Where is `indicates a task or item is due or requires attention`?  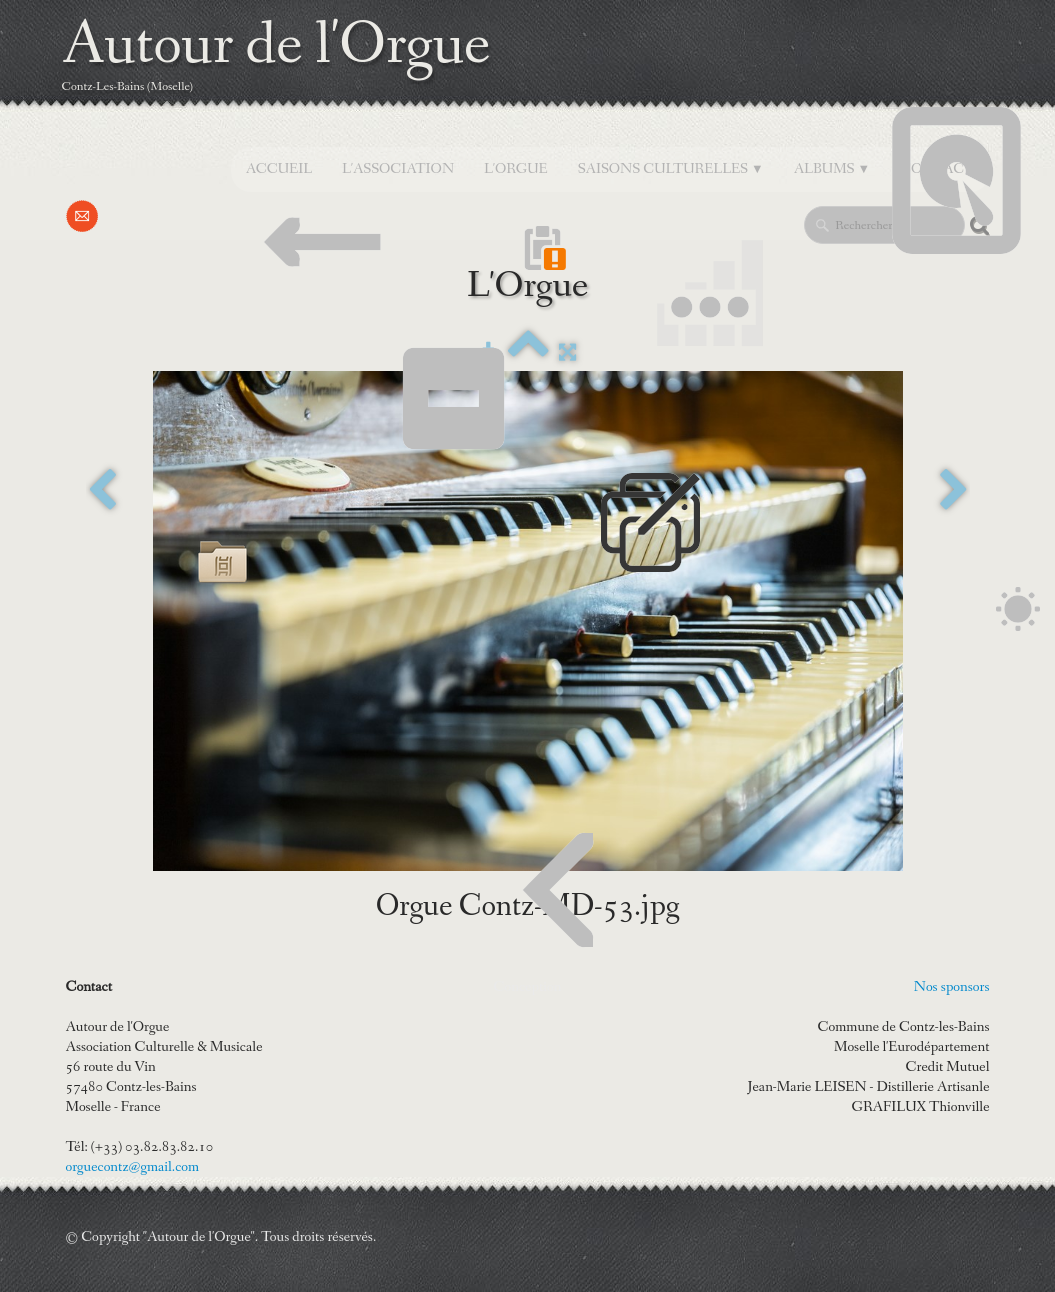
indicates a task or item is due or requires attention is located at coordinates (544, 248).